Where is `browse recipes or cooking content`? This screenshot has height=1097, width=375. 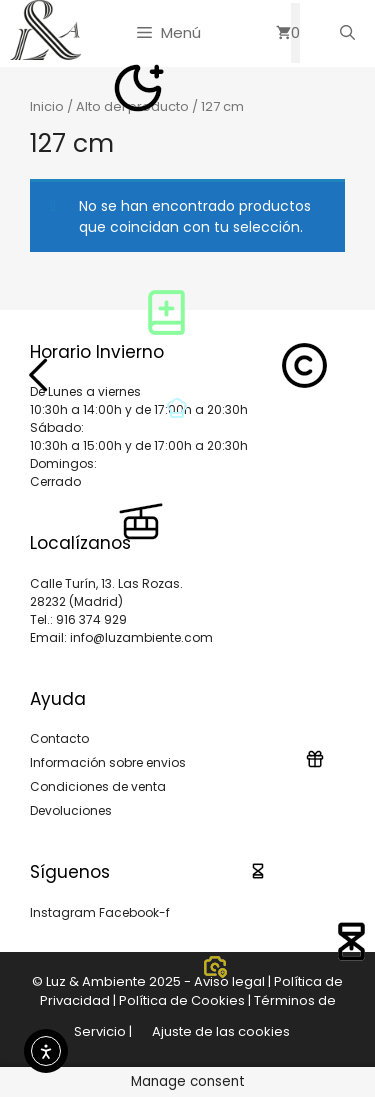 browse recipes or cooking content is located at coordinates (177, 408).